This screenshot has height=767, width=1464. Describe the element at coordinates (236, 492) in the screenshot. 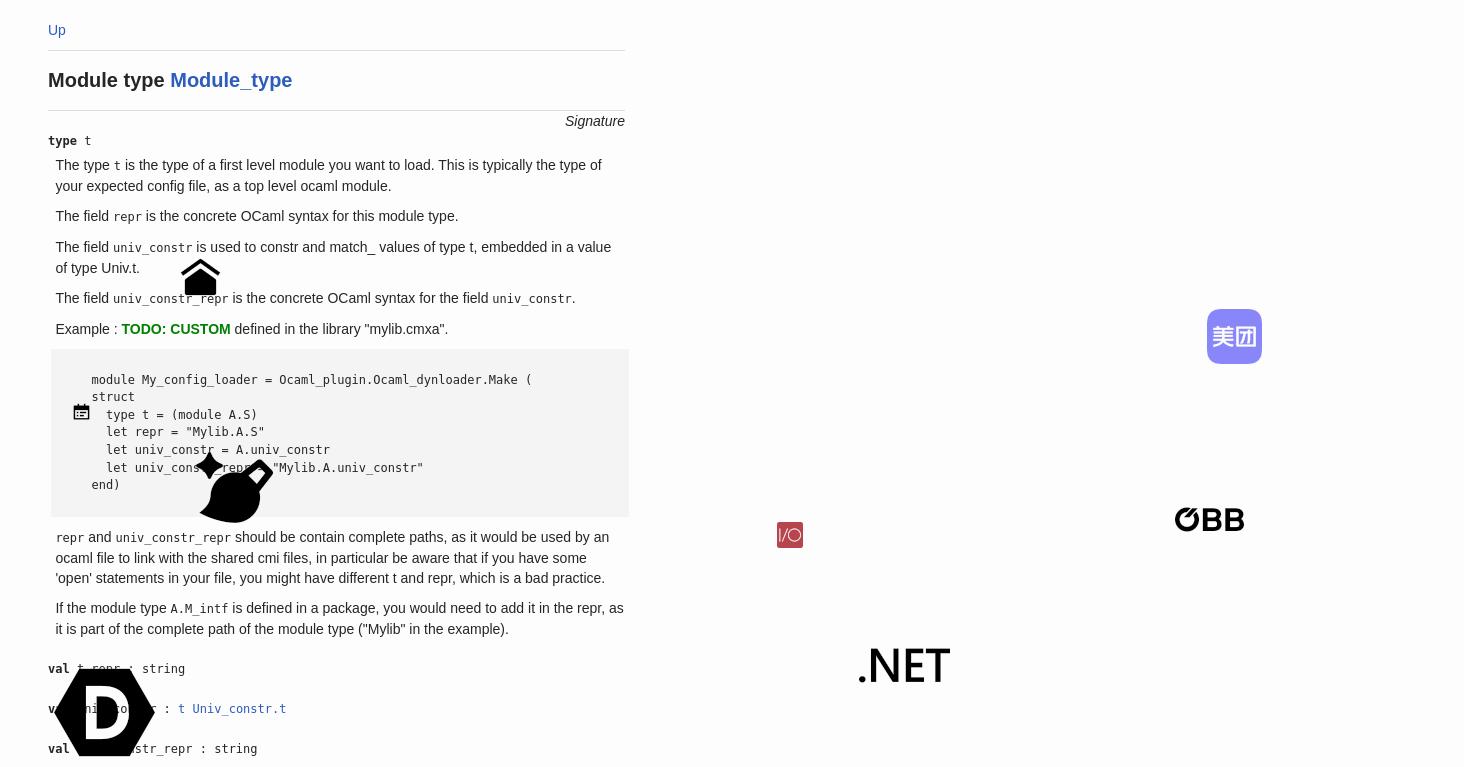

I see `activate AI-powered brush or painting tool` at that location.